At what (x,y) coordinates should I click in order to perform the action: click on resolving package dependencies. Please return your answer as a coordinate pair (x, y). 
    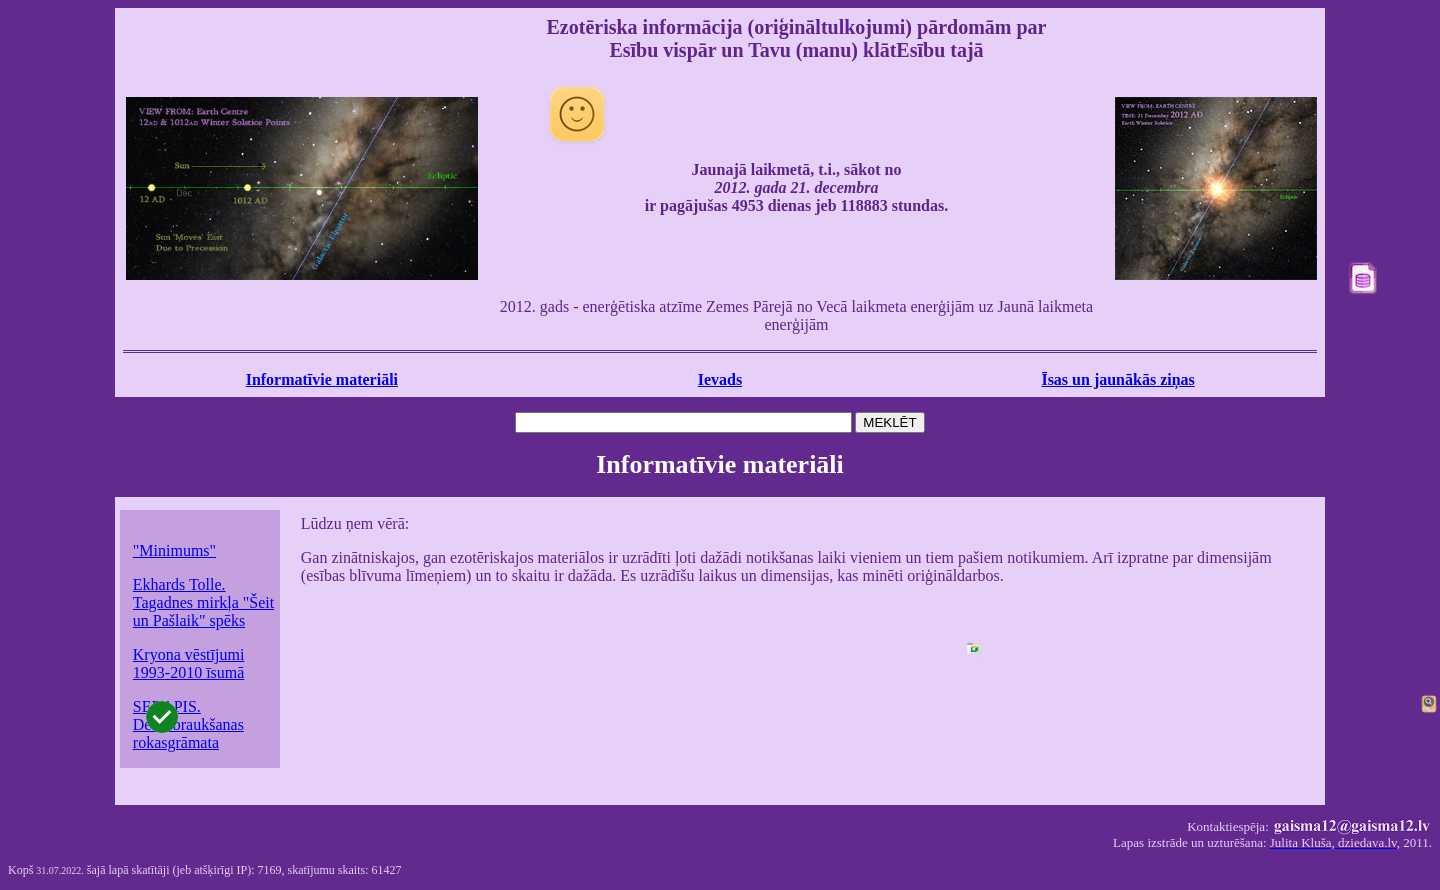
    Looking at the image, I should click on (1429, 704).